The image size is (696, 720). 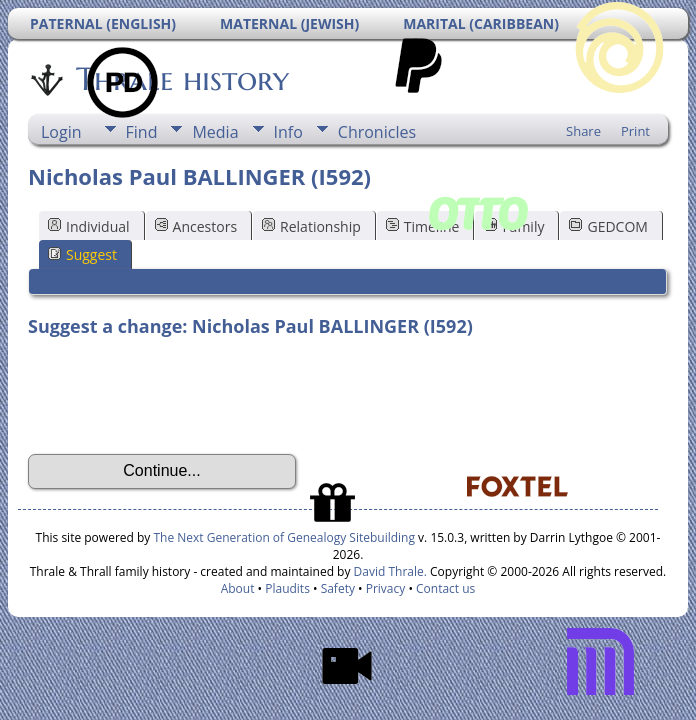 What do you see at coordinates (332, 503) in the screenshot?
I see `view or redeem a gift` at bounding box center [332, 503].